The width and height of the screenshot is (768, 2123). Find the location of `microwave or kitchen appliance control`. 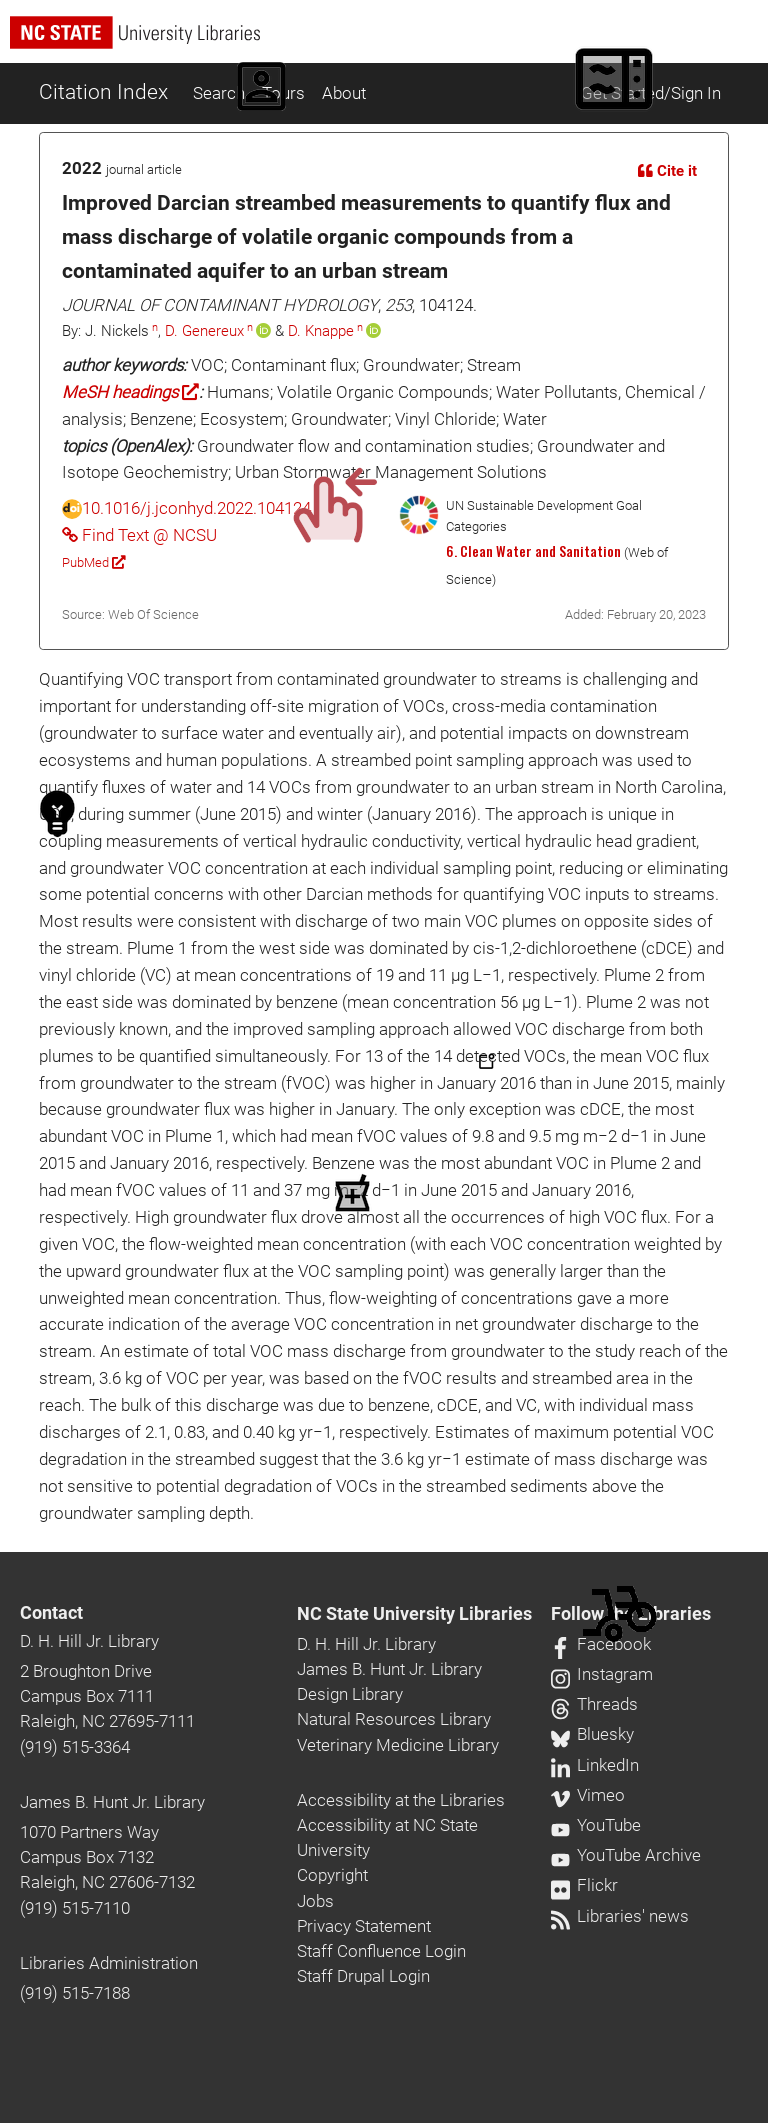

microwave or kitchen appliance control is located at coordinates (614, 79).